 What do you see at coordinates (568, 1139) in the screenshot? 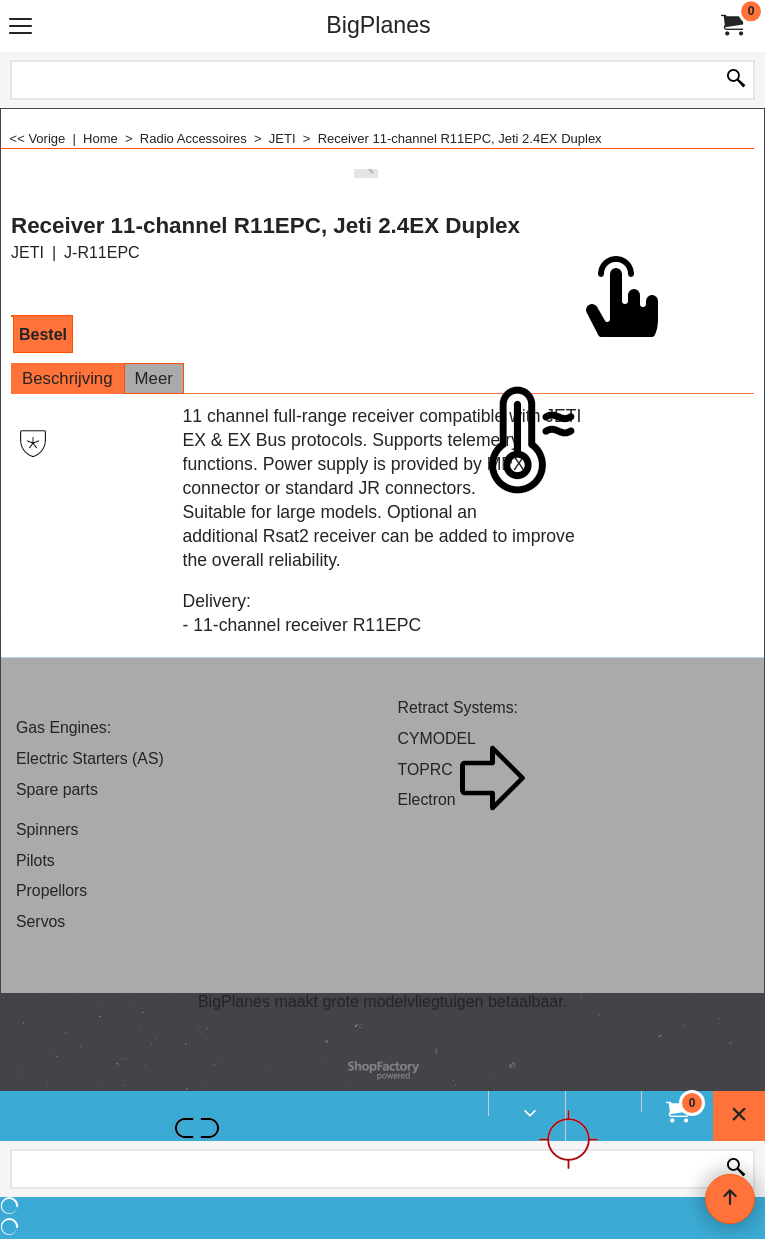
I see `access current location` at bounding box center [568, 1139].